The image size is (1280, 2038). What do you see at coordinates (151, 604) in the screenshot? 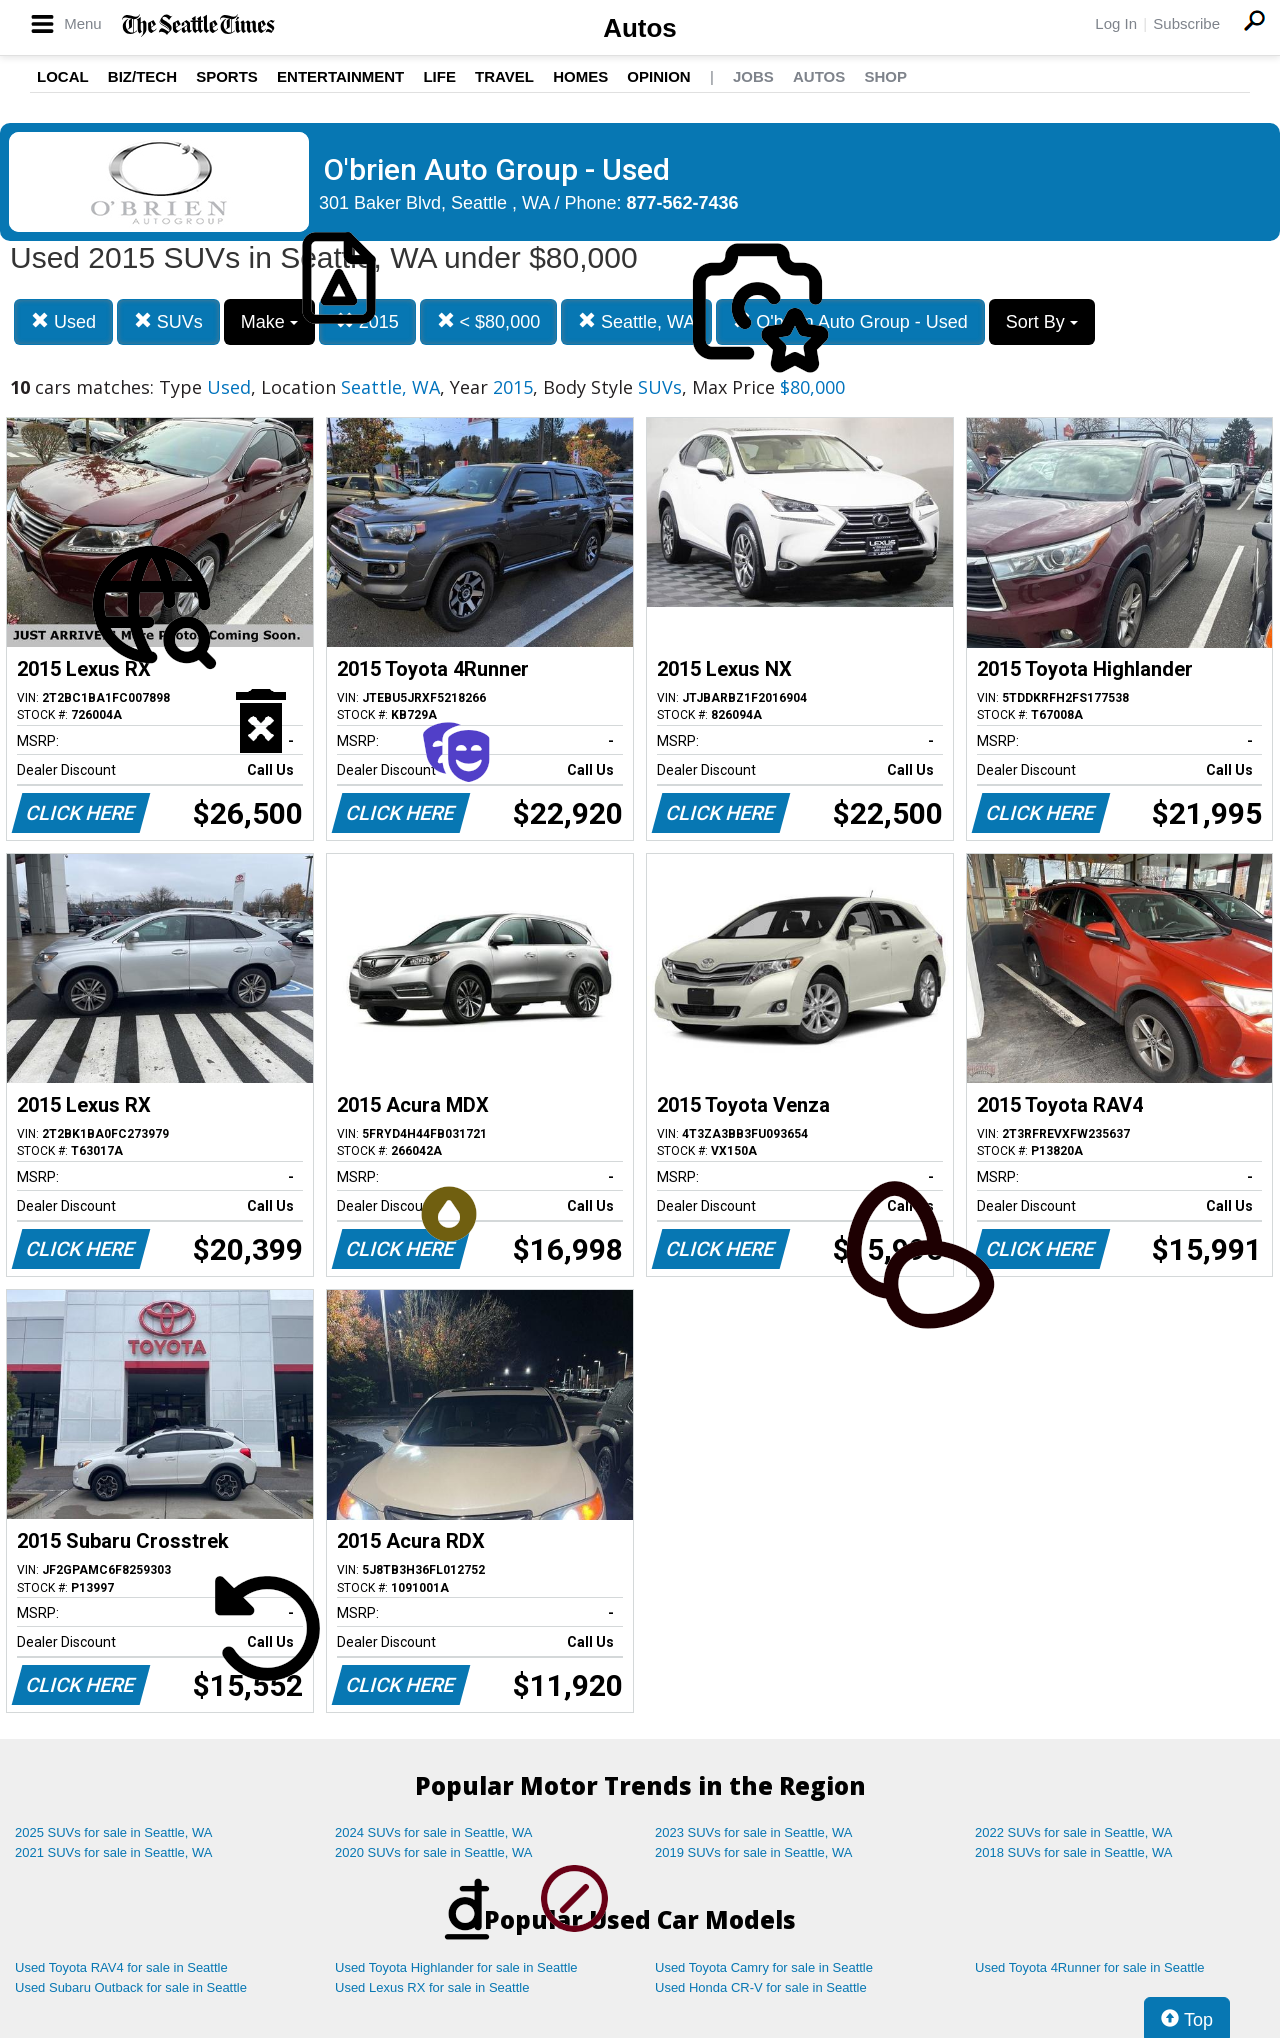
I see `search the web or browse the internet` at bounding box center [151, 604].